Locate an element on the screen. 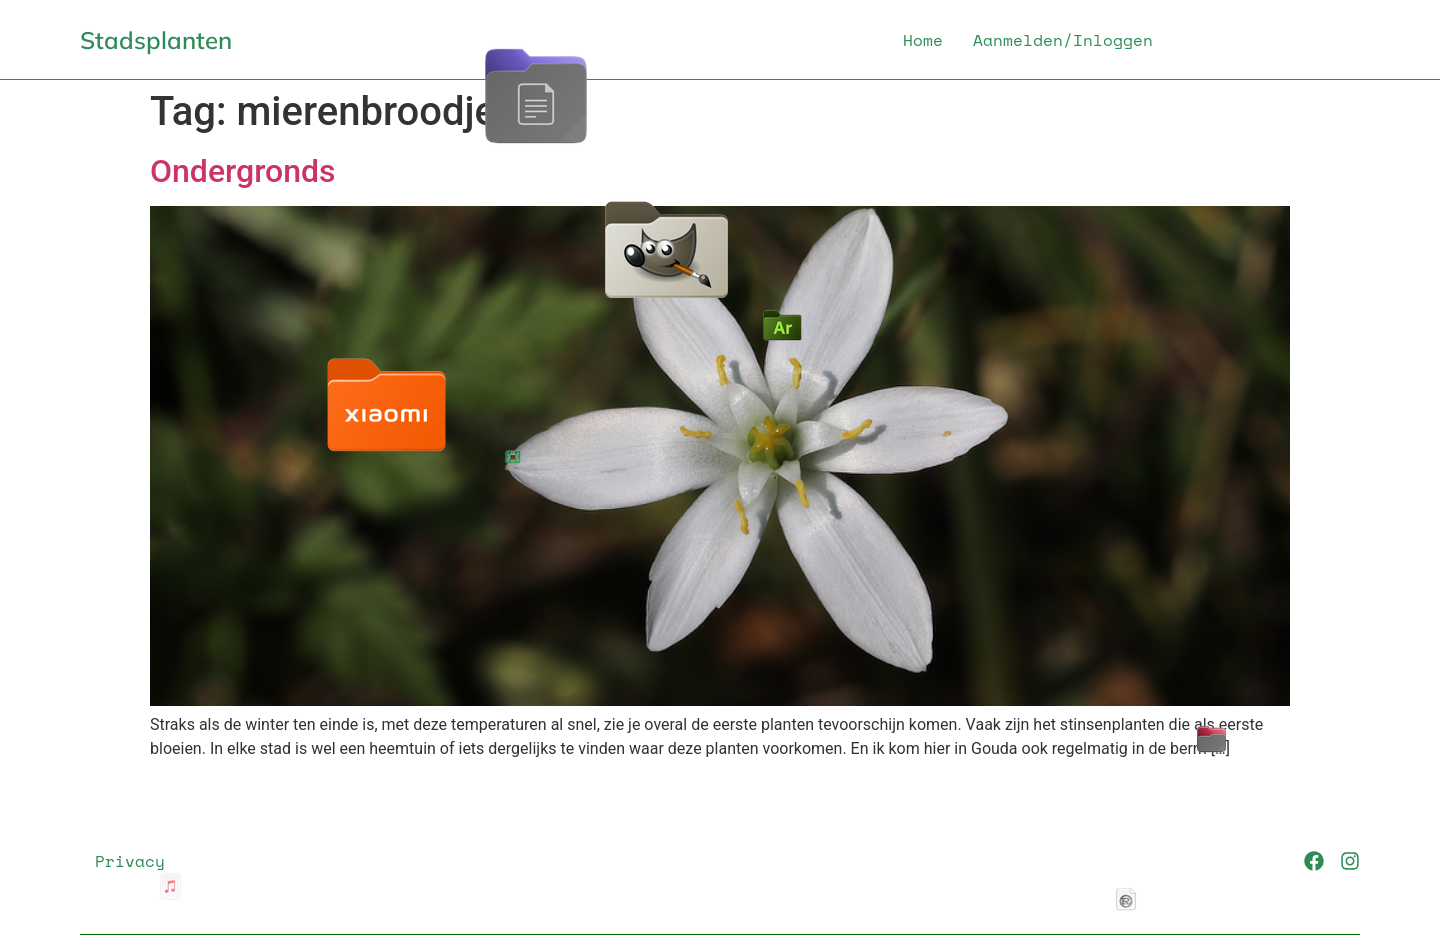 This screenshot has width=1440, height=947. drop files here to move them into this folder is located at coordinates (1211, 738).